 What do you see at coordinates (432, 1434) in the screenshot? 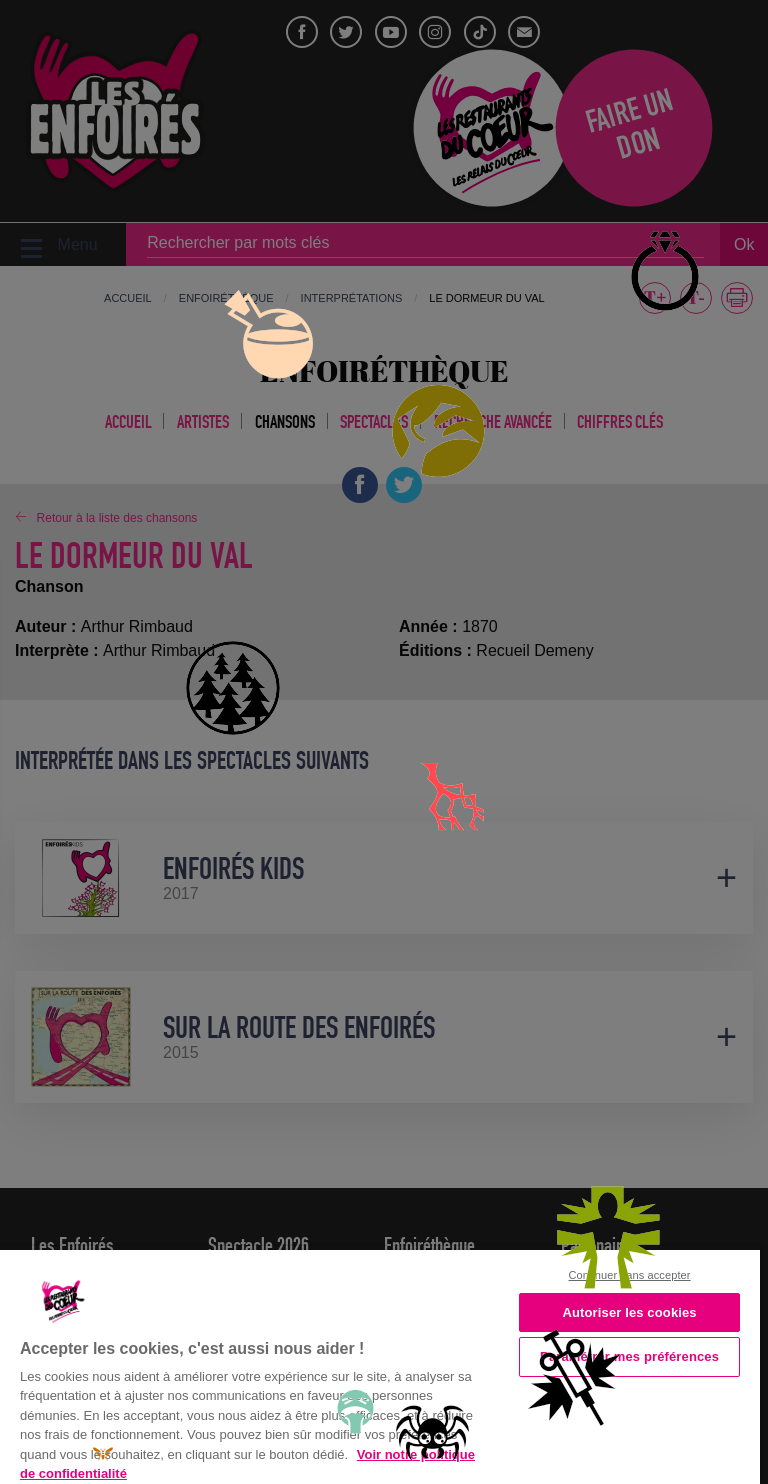
I see `indicates bug or pest-related content in a game` at bounding box center [432, 1434].